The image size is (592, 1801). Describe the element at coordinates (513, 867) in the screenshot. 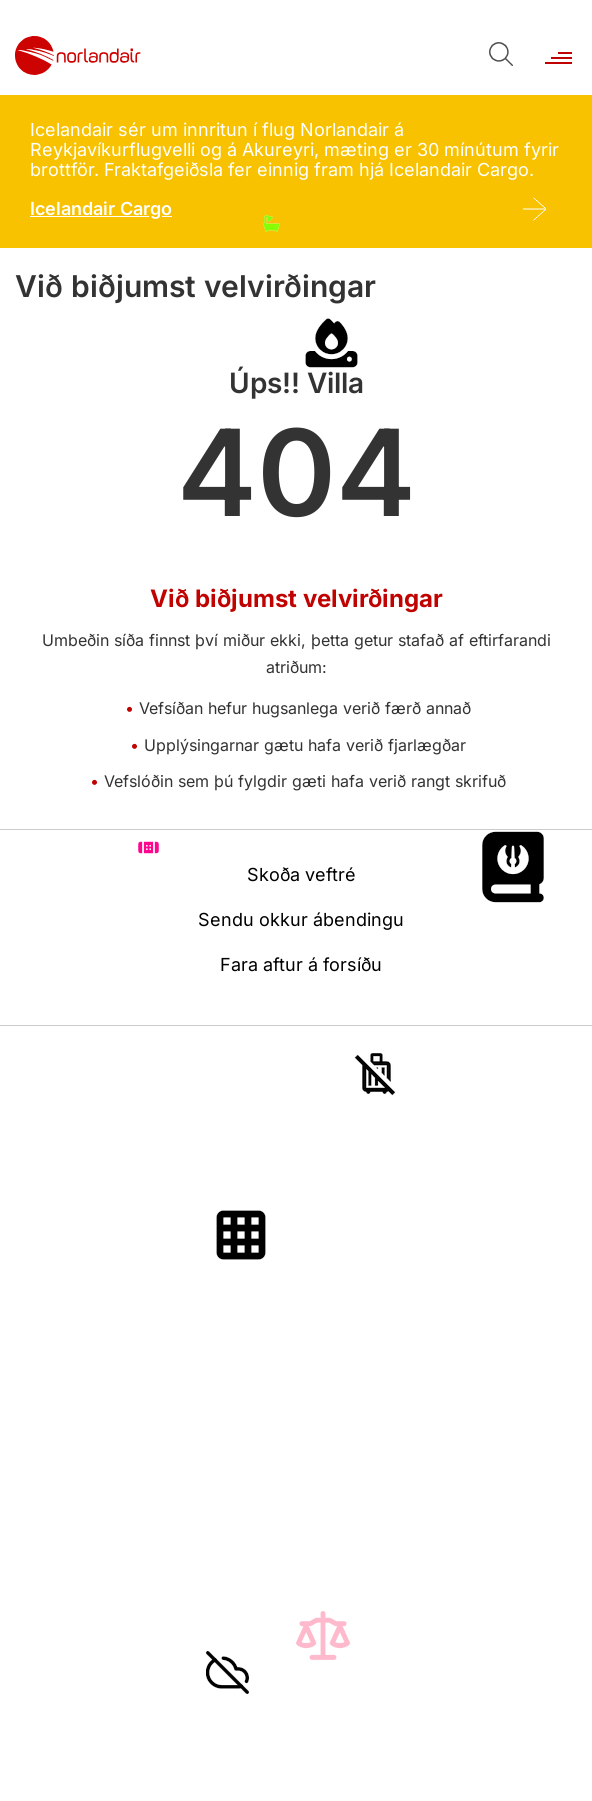

I see `access the jedi archive or journal` at that location.